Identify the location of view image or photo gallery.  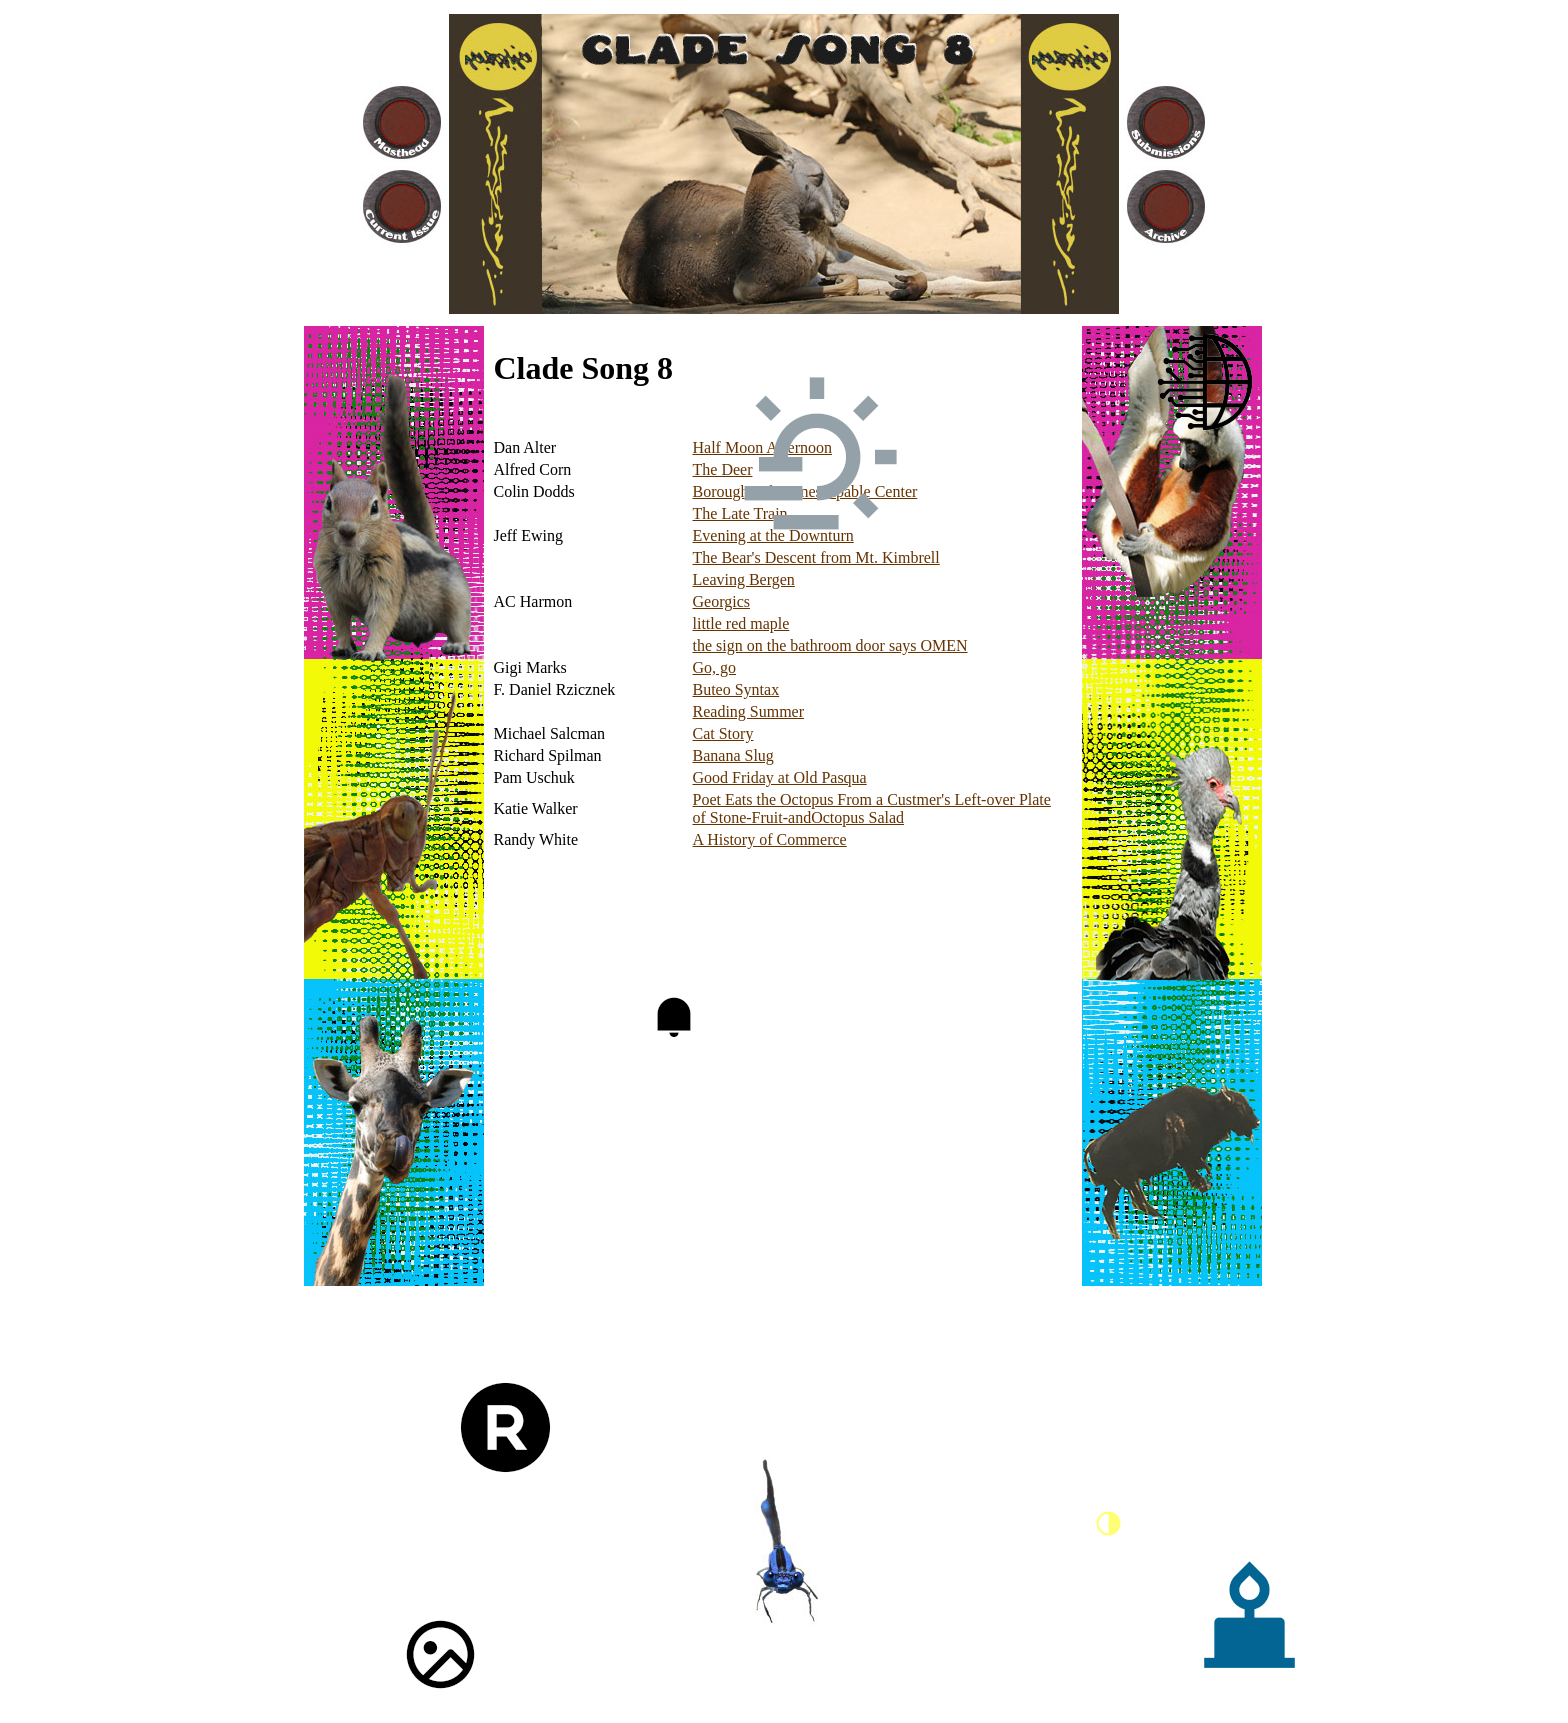
(440, 1654).